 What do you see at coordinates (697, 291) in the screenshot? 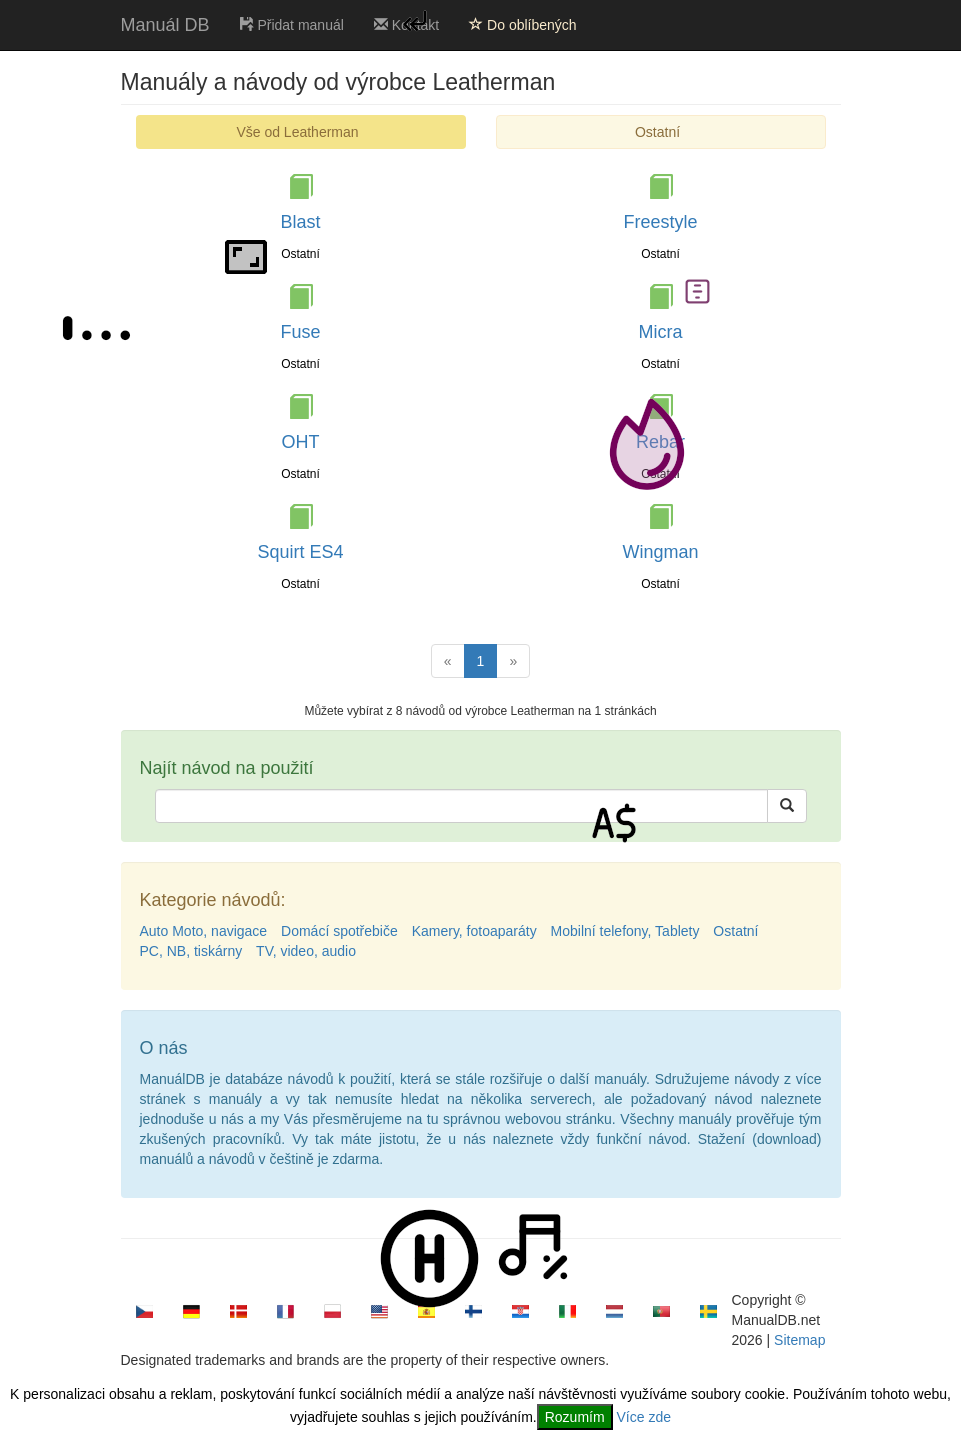
I see `center align content with stretch distribution` at bounding box center [697, 291].